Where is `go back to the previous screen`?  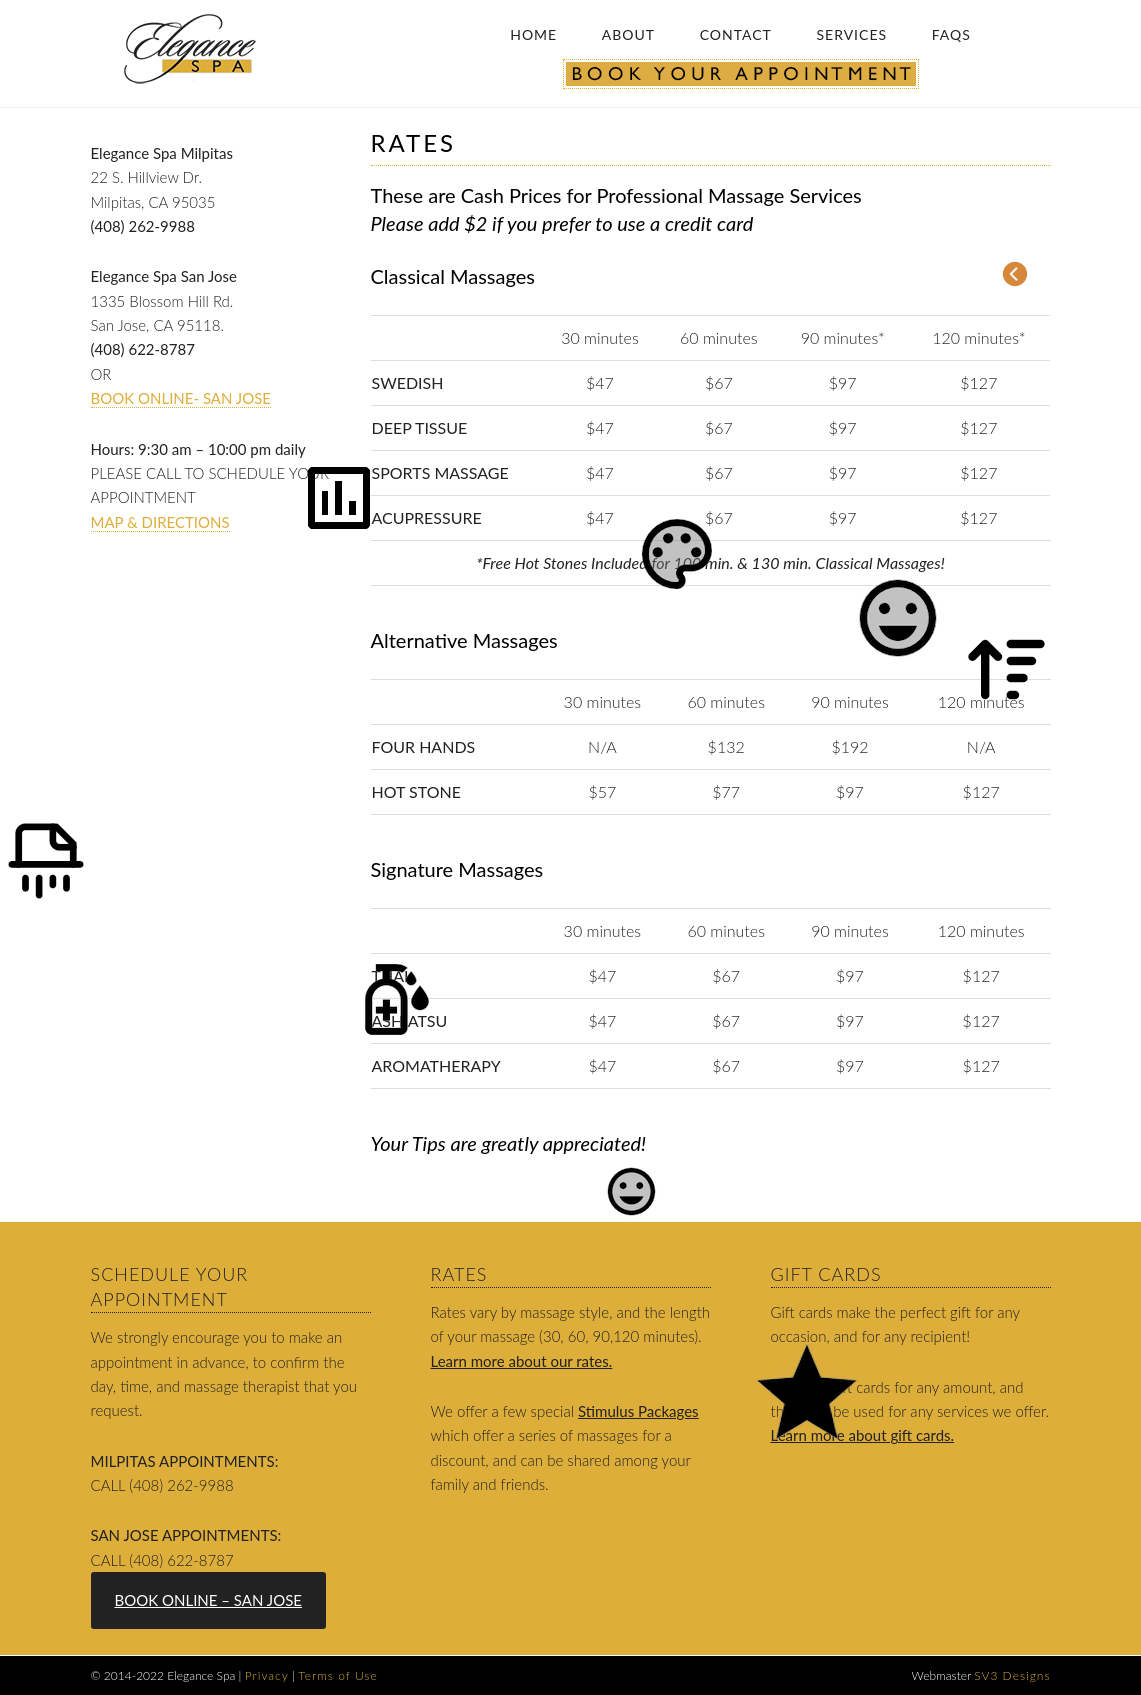
go back to the previous screen is located at coordinates (1015, 274).